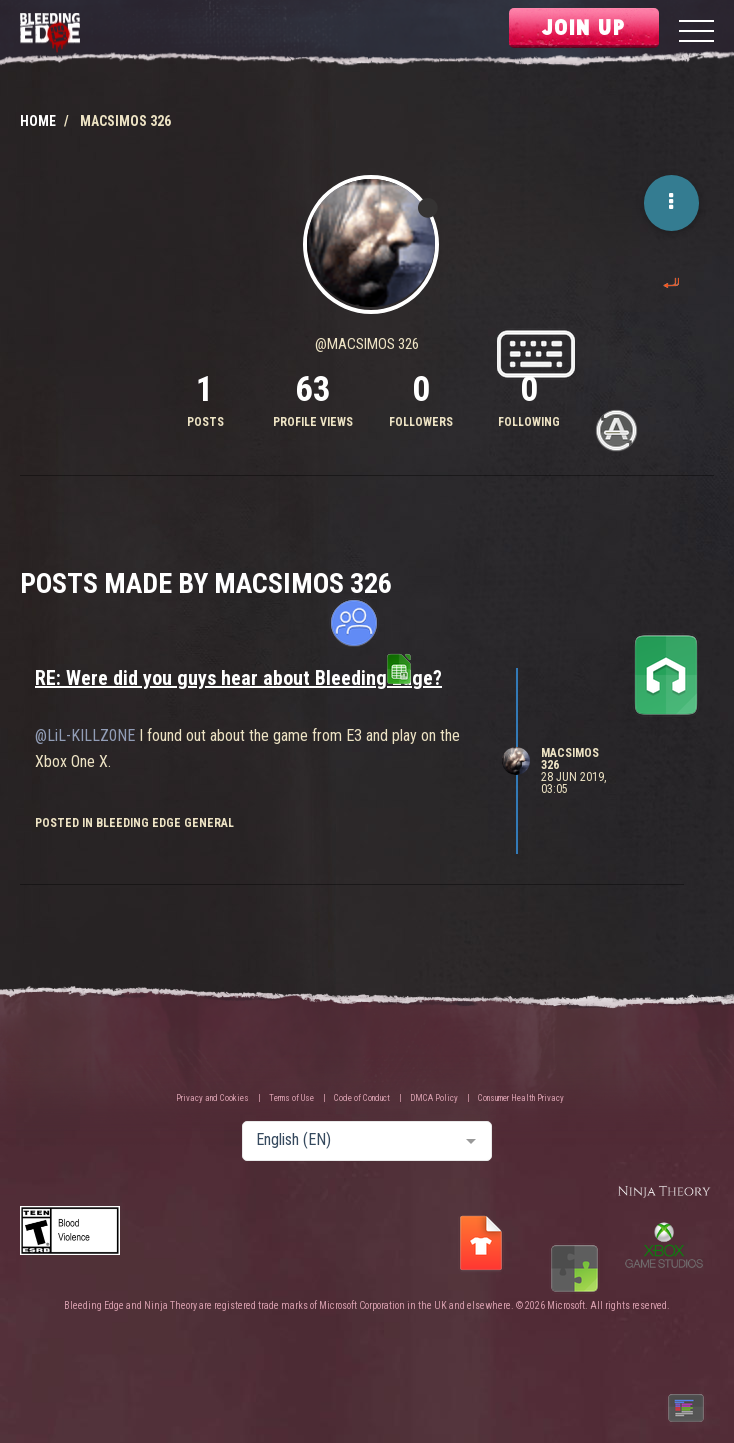  I want to click on open LibreOffice Calc spreadsheet application, so click(399, 669).